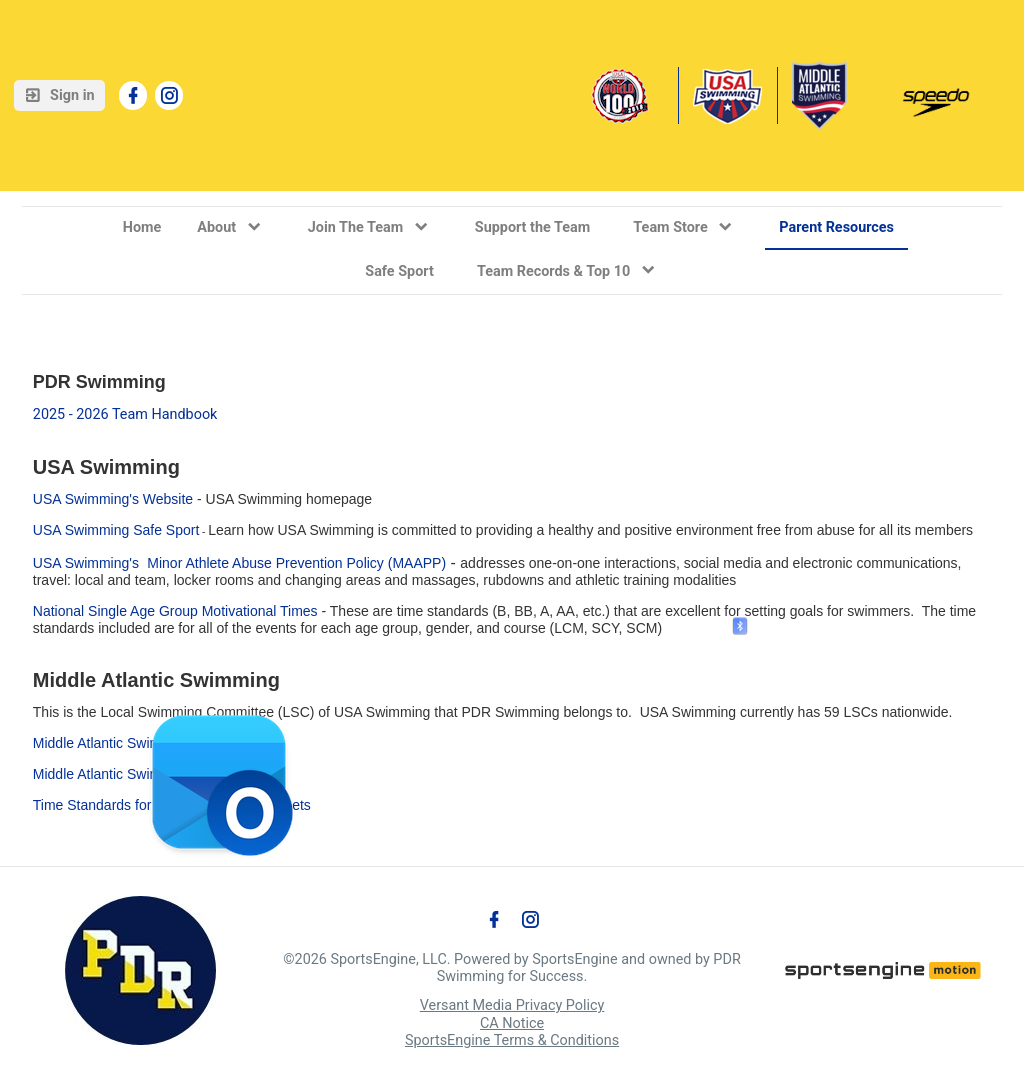 The height and width of the screenshot is (1074, 1024). Describe the element at coordinates (219, 782) in the screenshot. I see `open microsoft outlook email app` at that location.